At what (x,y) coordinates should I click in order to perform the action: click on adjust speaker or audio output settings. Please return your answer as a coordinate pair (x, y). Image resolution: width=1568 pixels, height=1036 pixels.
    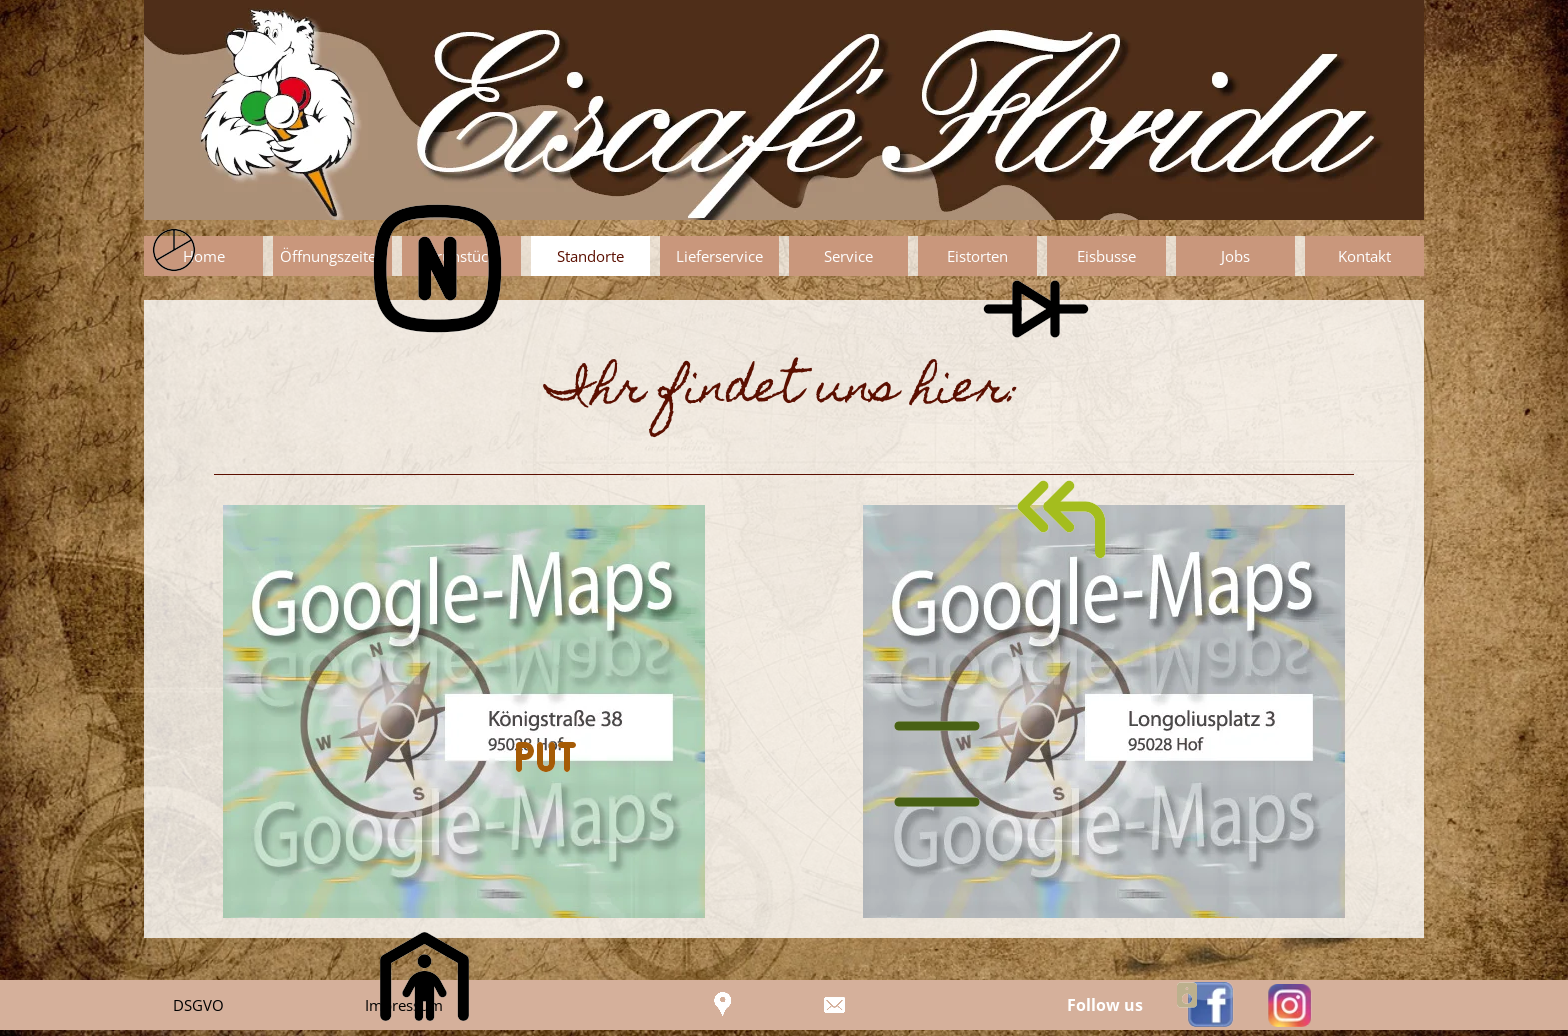
    Looking at the image, I should click on (1187, 995).